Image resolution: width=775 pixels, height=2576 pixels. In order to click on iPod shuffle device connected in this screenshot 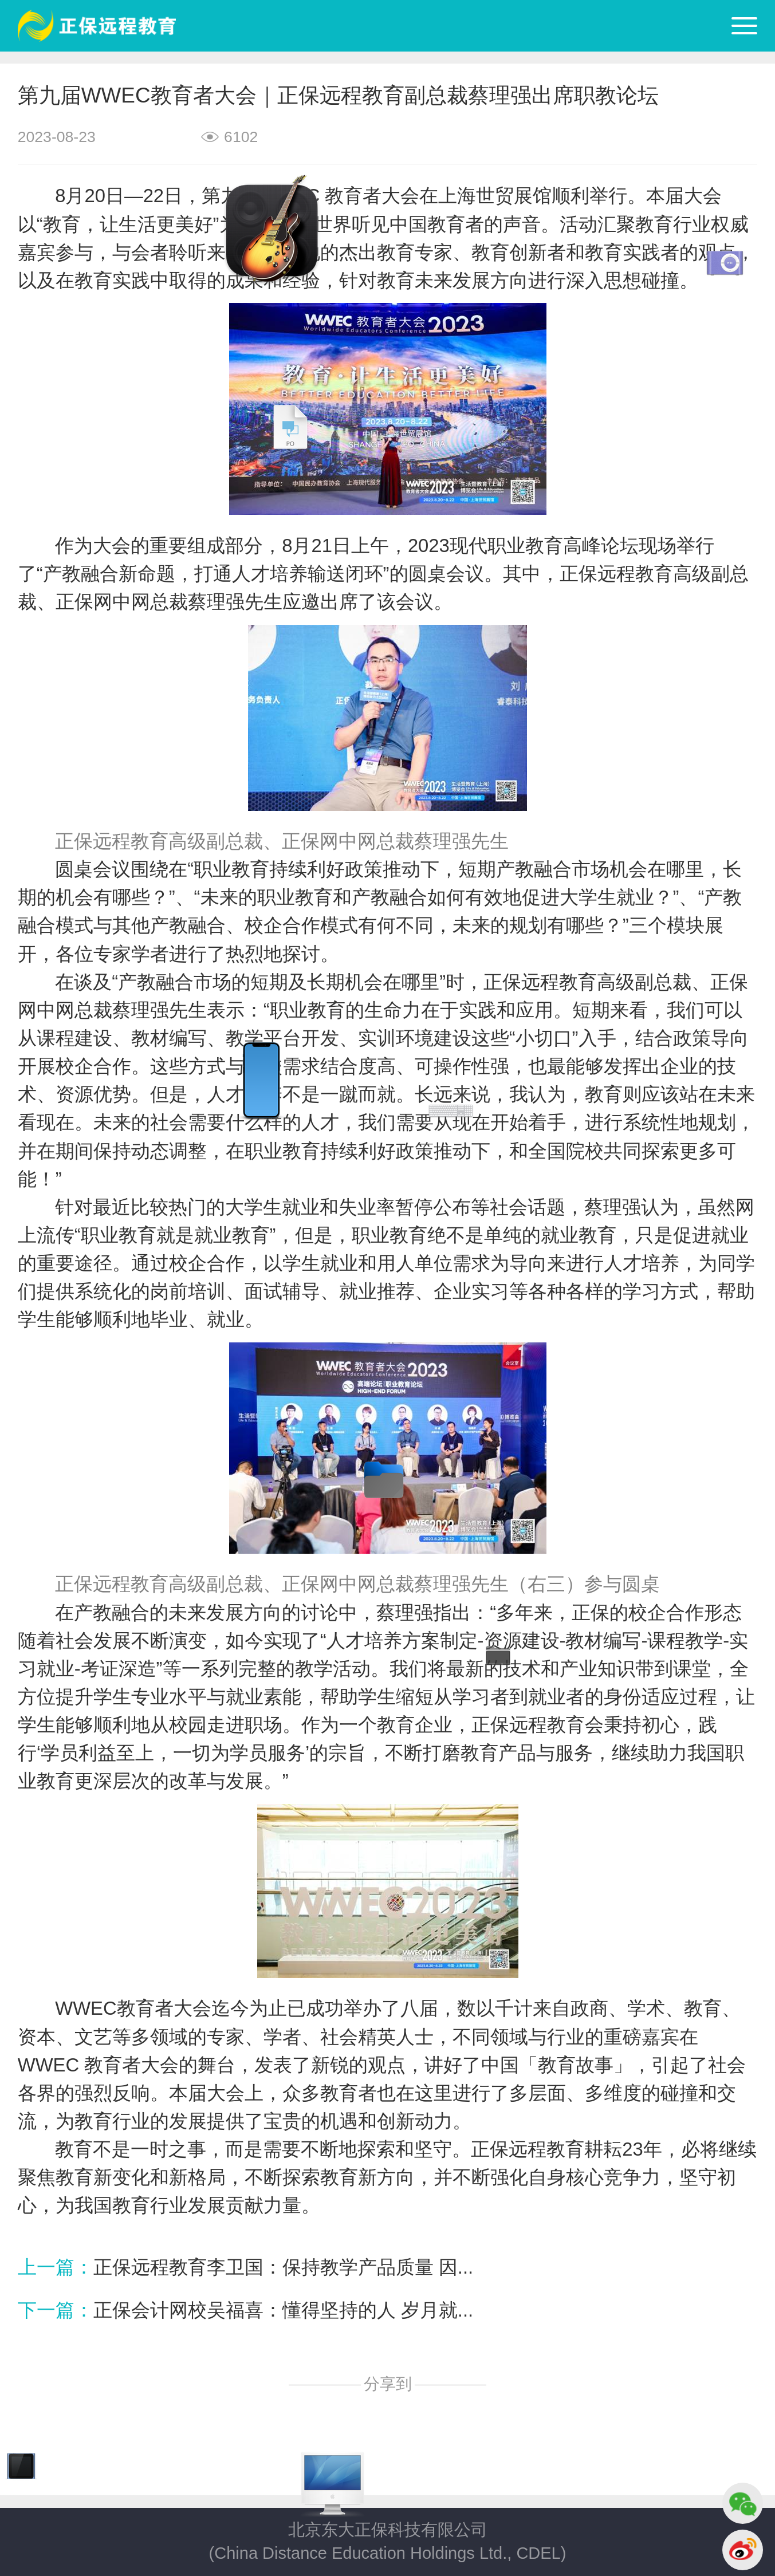, I will do `click(725, 256)`.